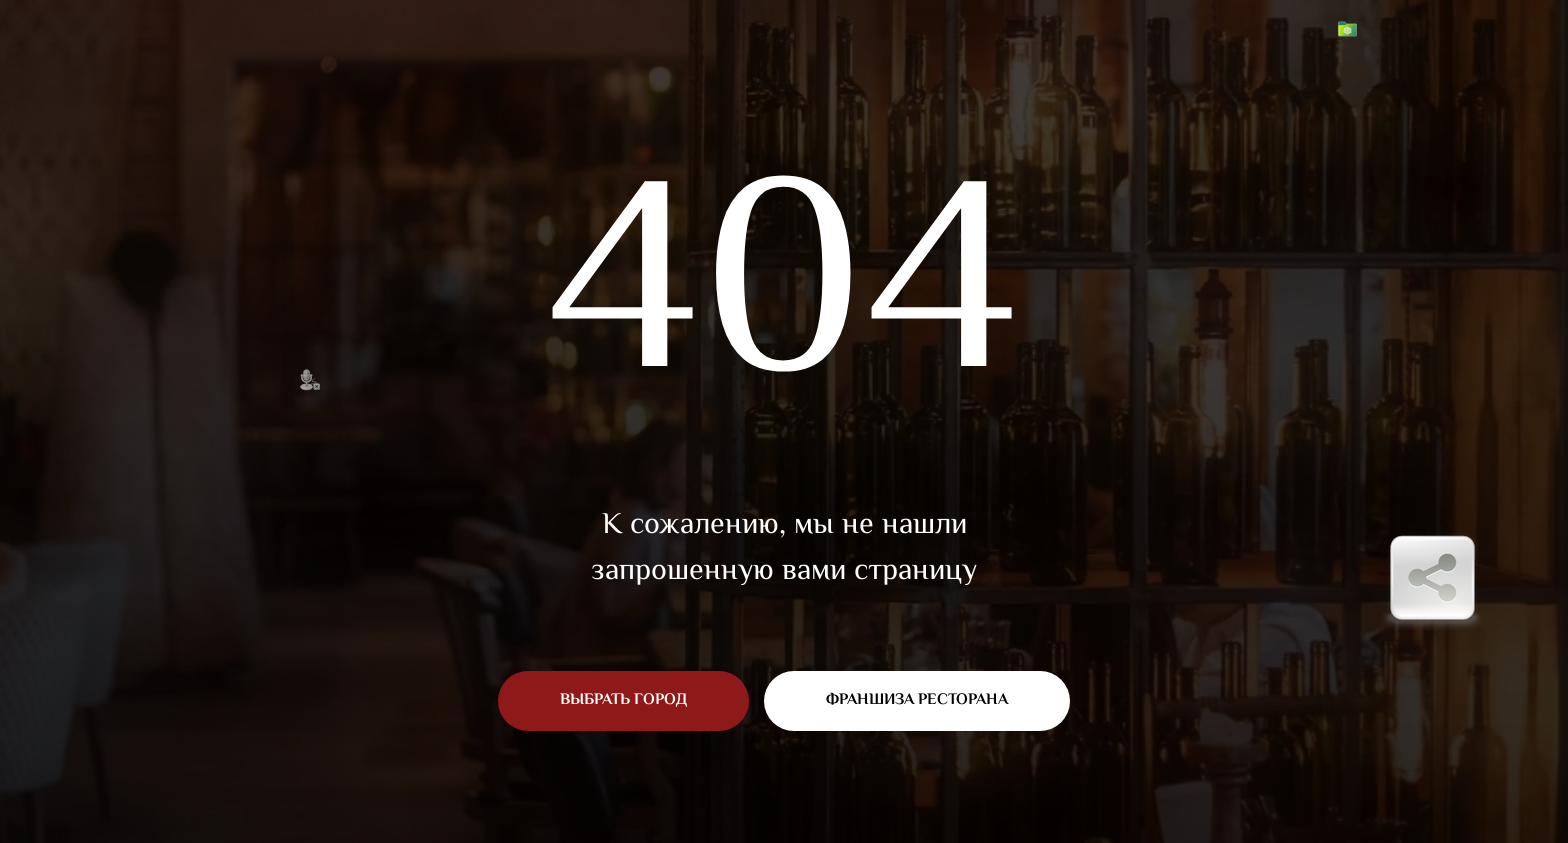 The height and width of the screenshot is (843, 1568). What do you see at coordinates (1433, 582) in the screenshot?
I see `indicates a shared file or folder` at bounding box center [1433, 582].